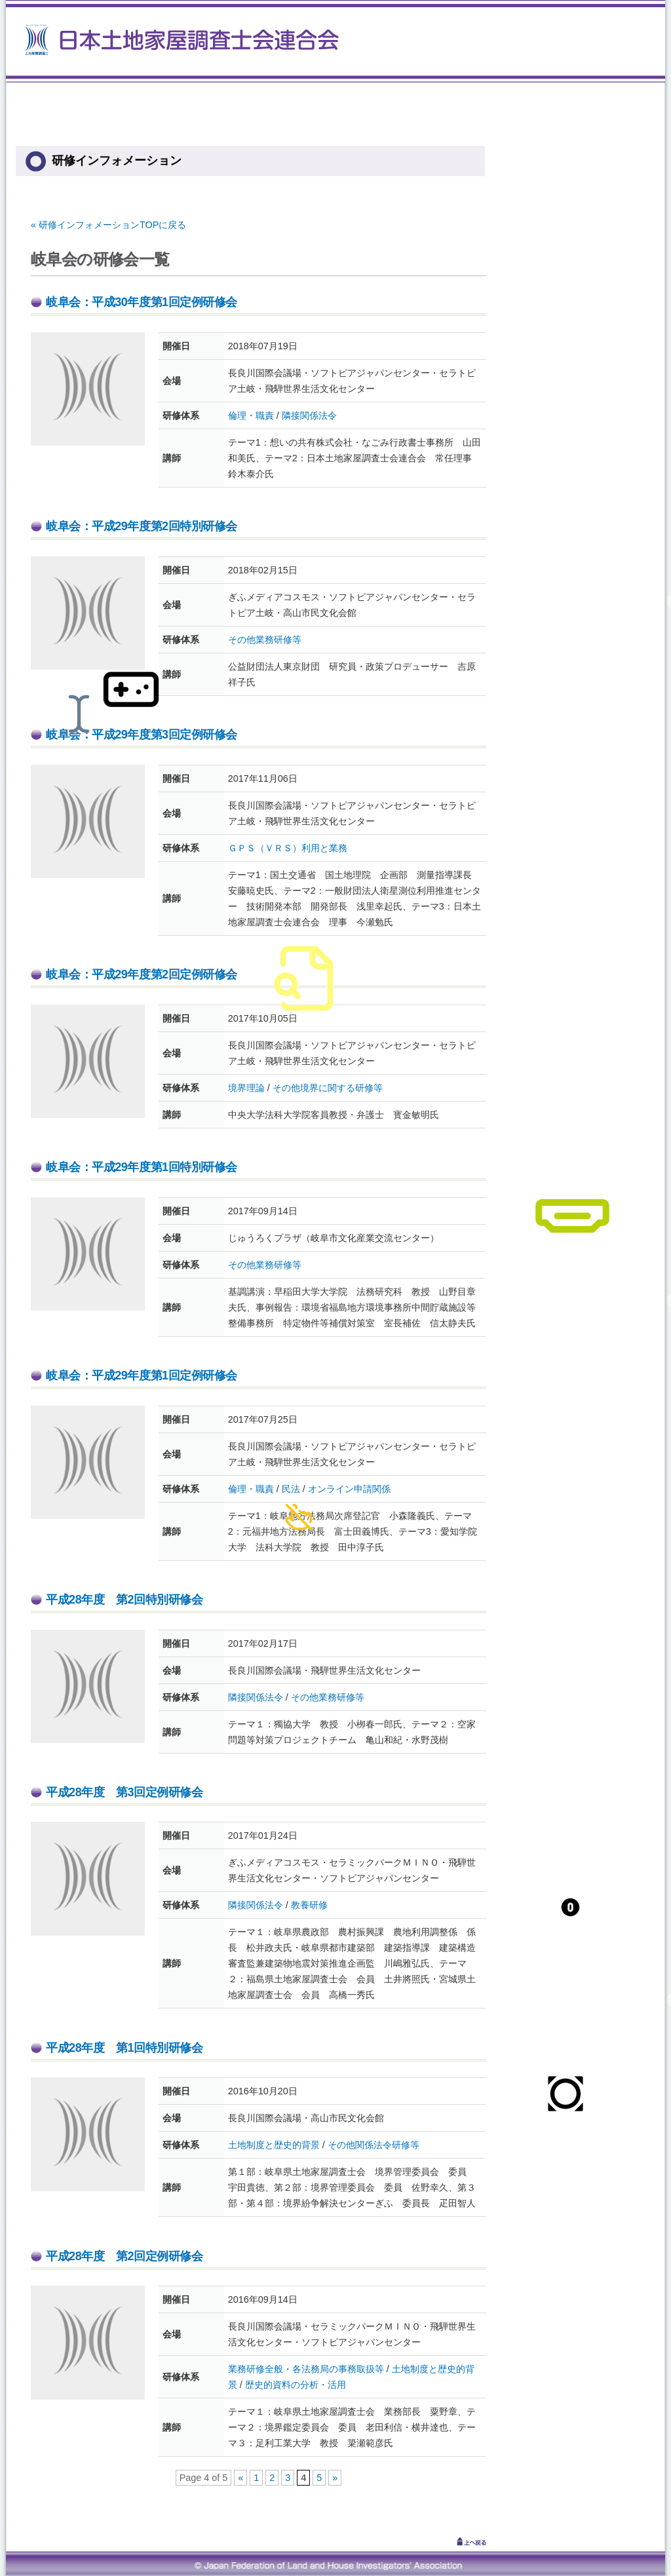  What do you see at coordinates (570, 1907) in the screenshot?
I see `indicates the letter "o" or zero in a selection interface` at bounding box center [570, 1907].